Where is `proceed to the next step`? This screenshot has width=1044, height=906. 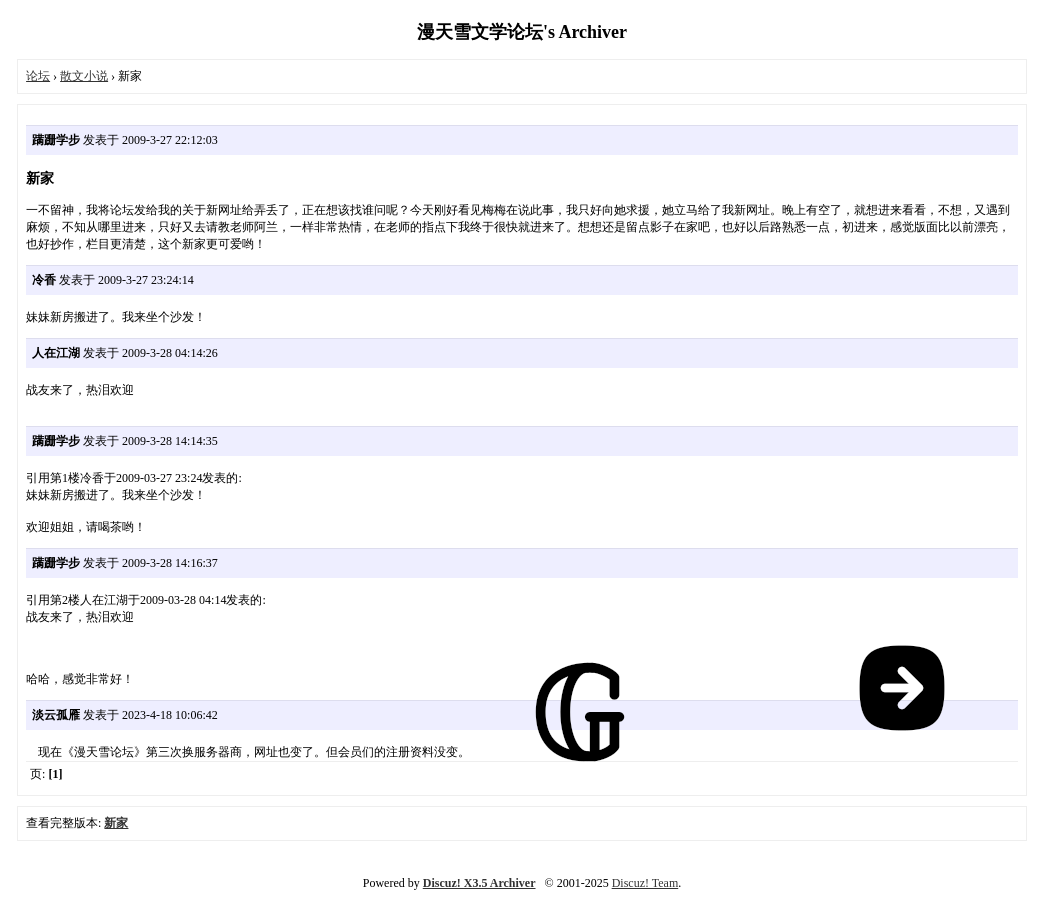
proceed to the next step is located at coordinates (902, 688).